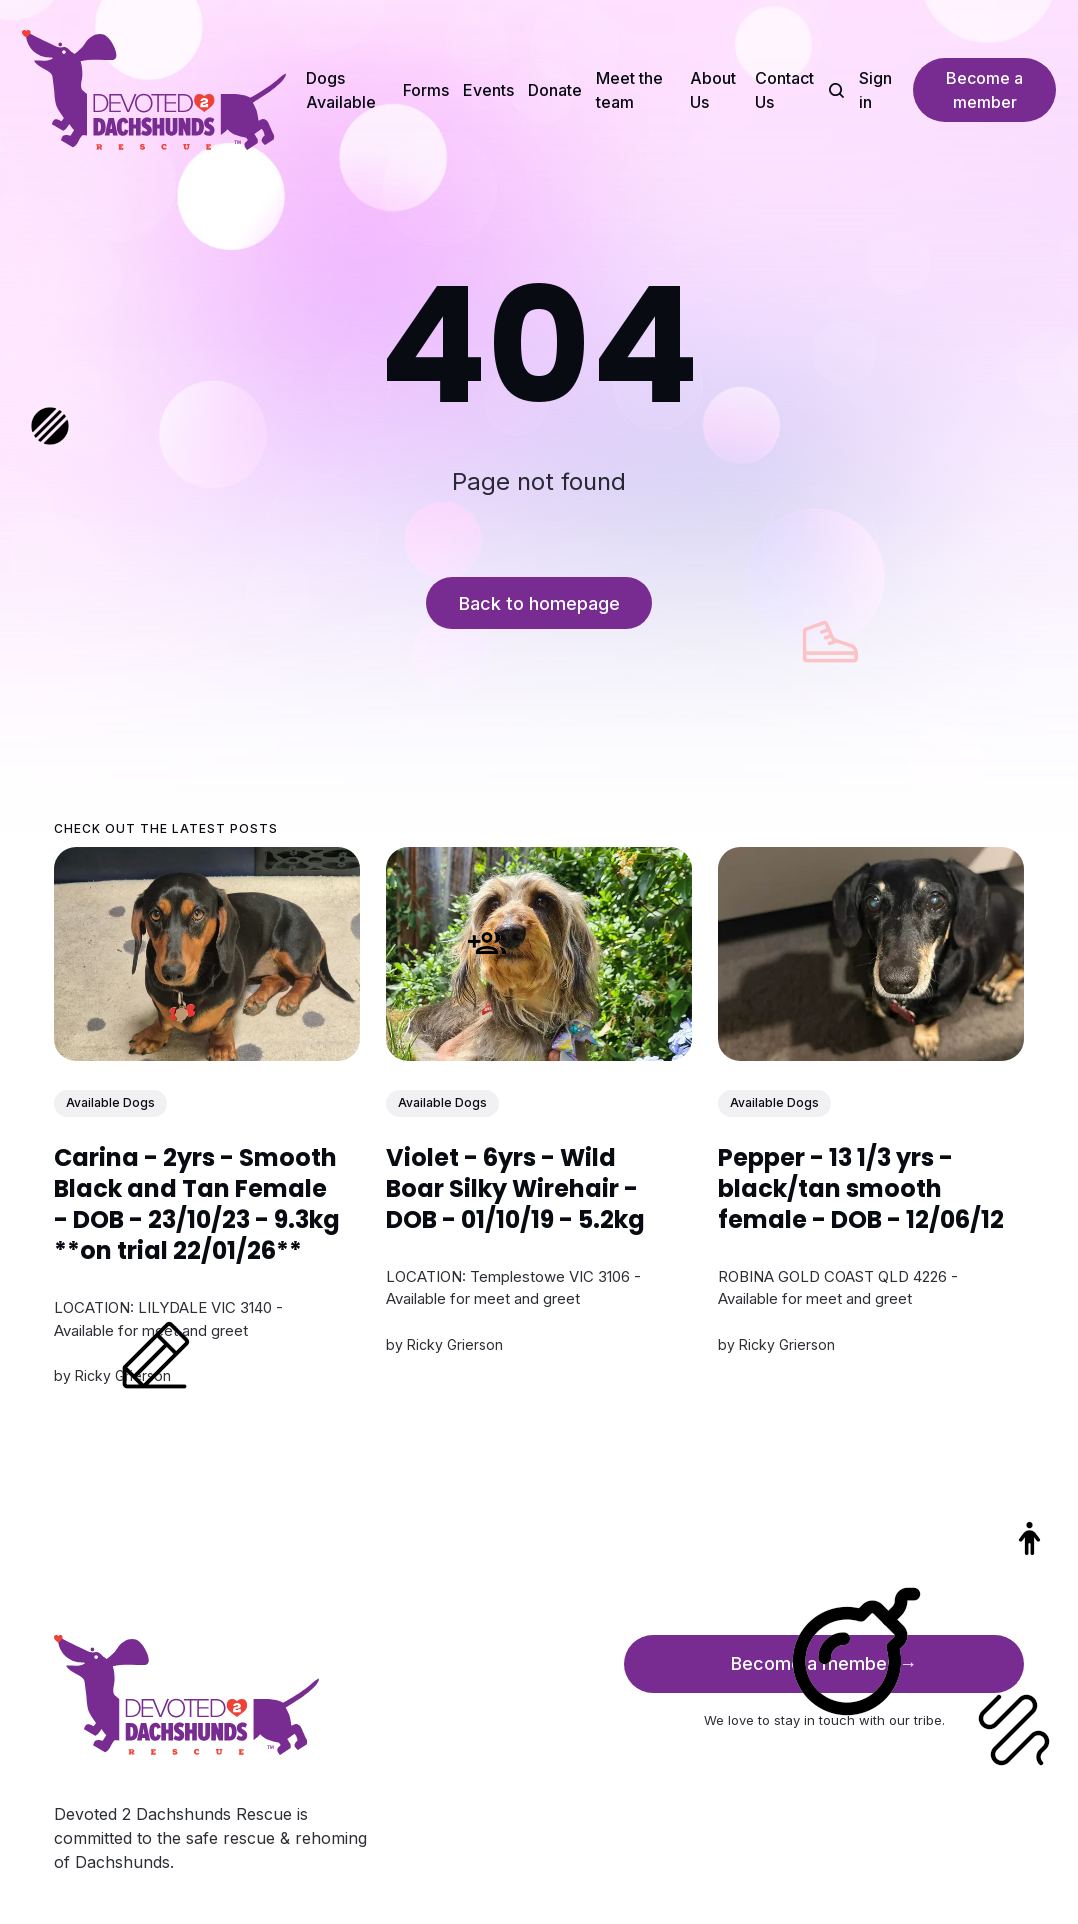 This screenshot has height=1924, width=1078. Describe the element at coordinates (1014, 1730) in the screenshot. I see `access freehand drawing or annotation tools` at that location.